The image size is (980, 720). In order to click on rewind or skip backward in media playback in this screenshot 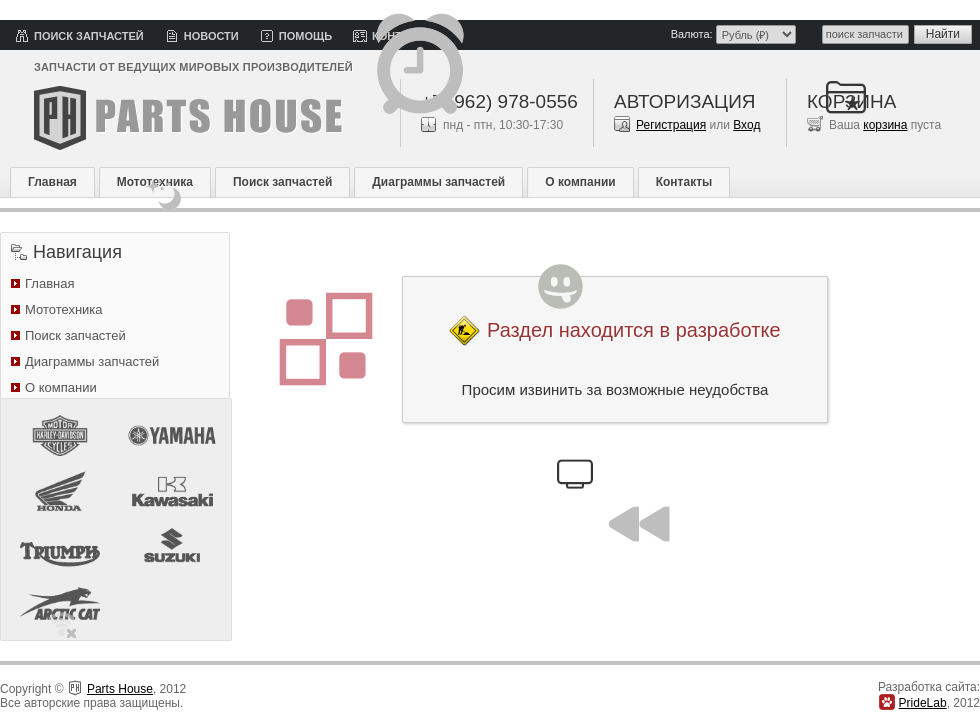, I will do `click(639, 524)`.